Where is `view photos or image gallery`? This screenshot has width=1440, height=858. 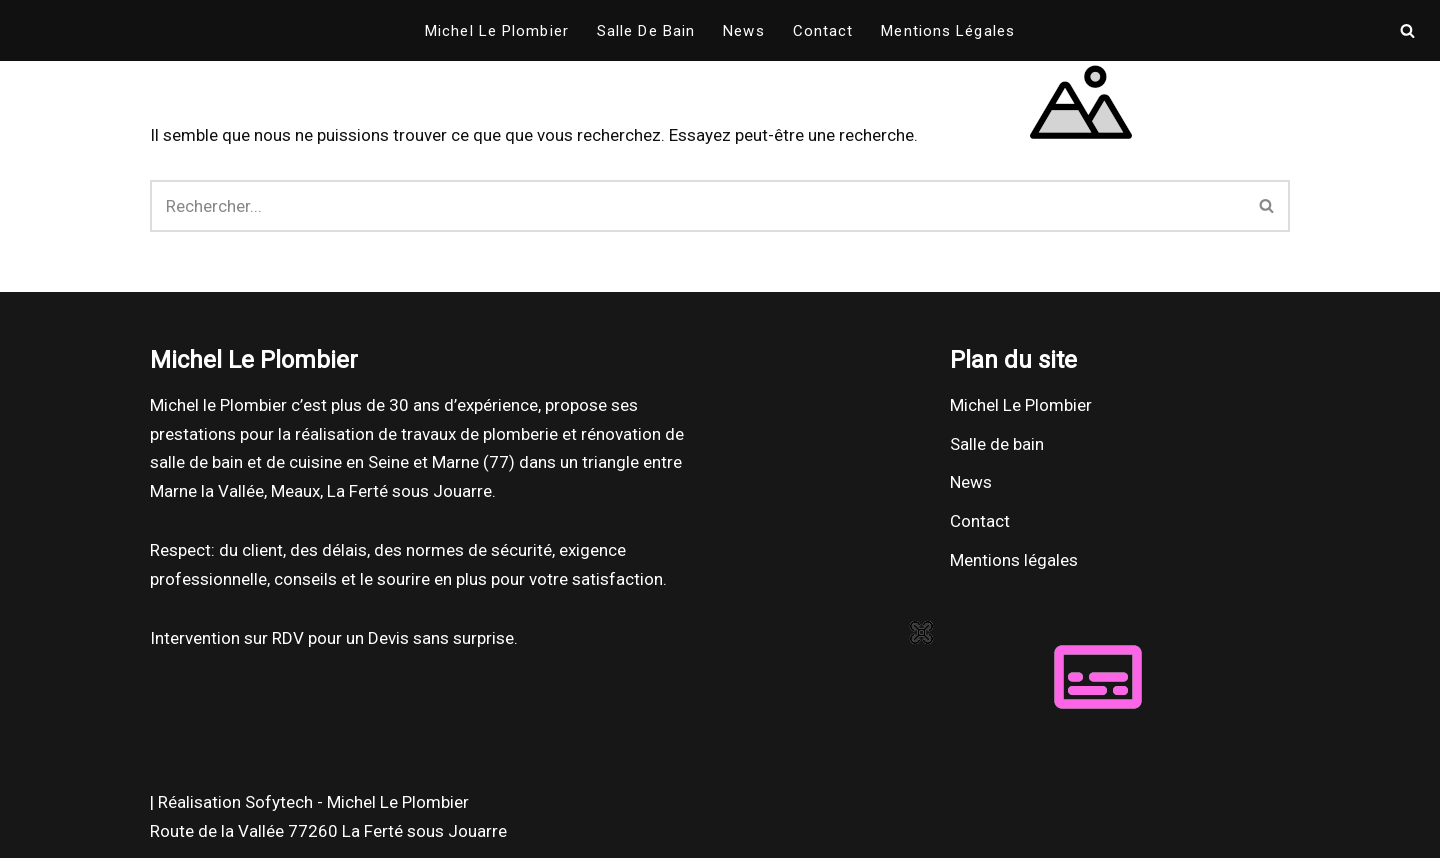
view photos or image gallery is located at coordinates (1081, 107).